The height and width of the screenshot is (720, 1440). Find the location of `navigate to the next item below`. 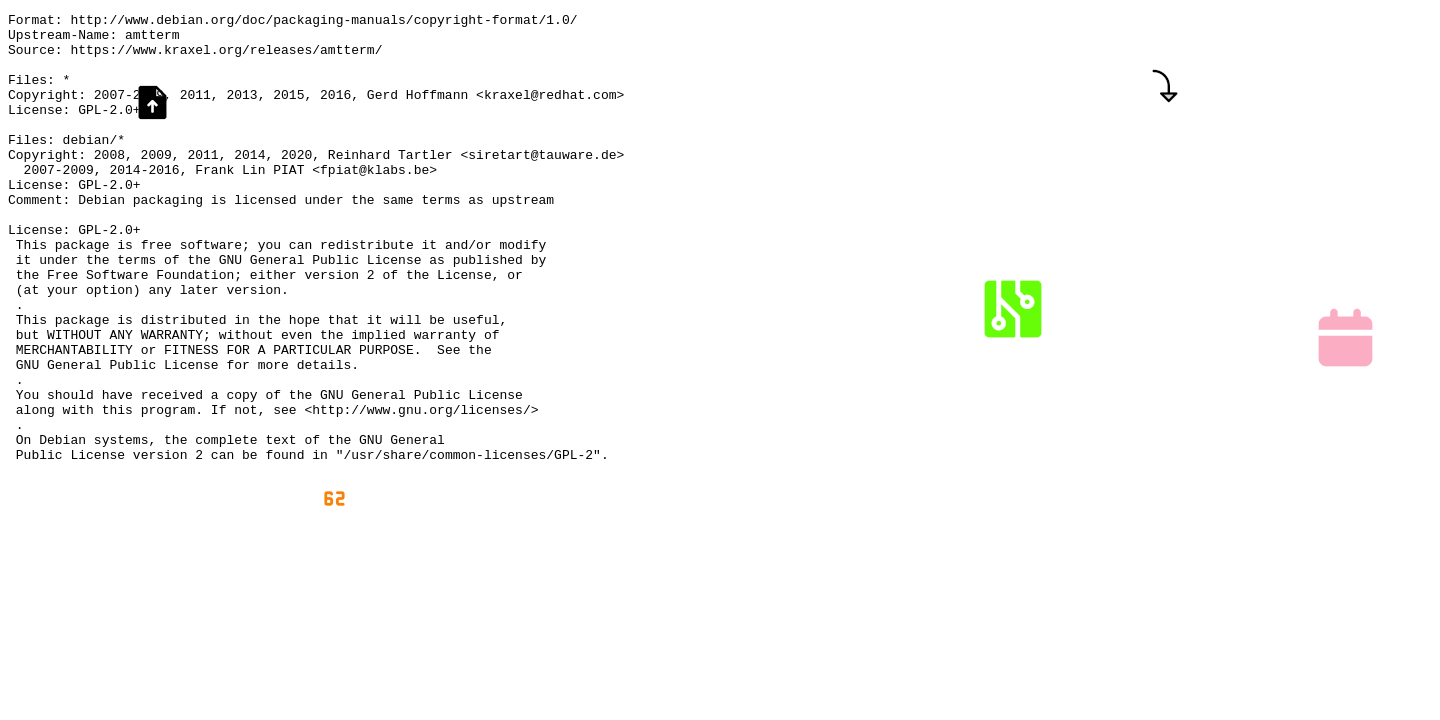

navigate to the next item below is located at coordinates (1165, 86).